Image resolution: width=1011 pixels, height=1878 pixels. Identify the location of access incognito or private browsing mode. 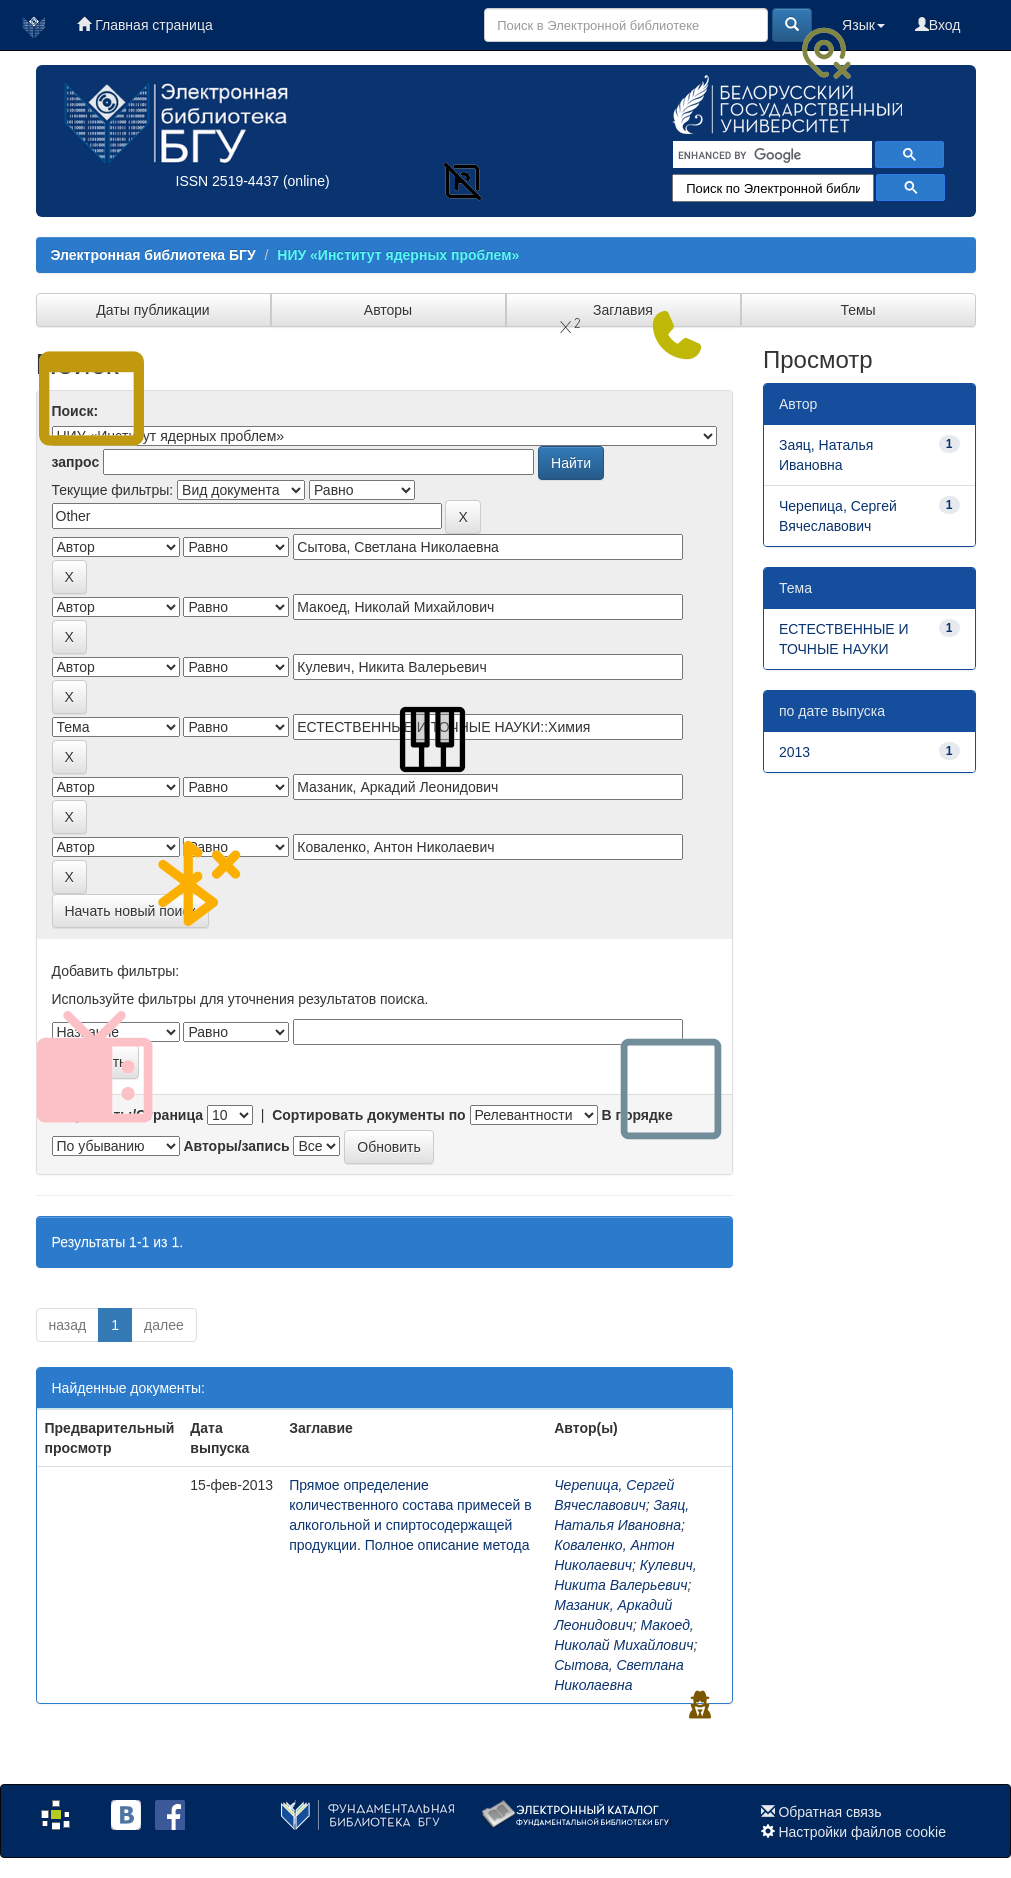
(700, 1705).